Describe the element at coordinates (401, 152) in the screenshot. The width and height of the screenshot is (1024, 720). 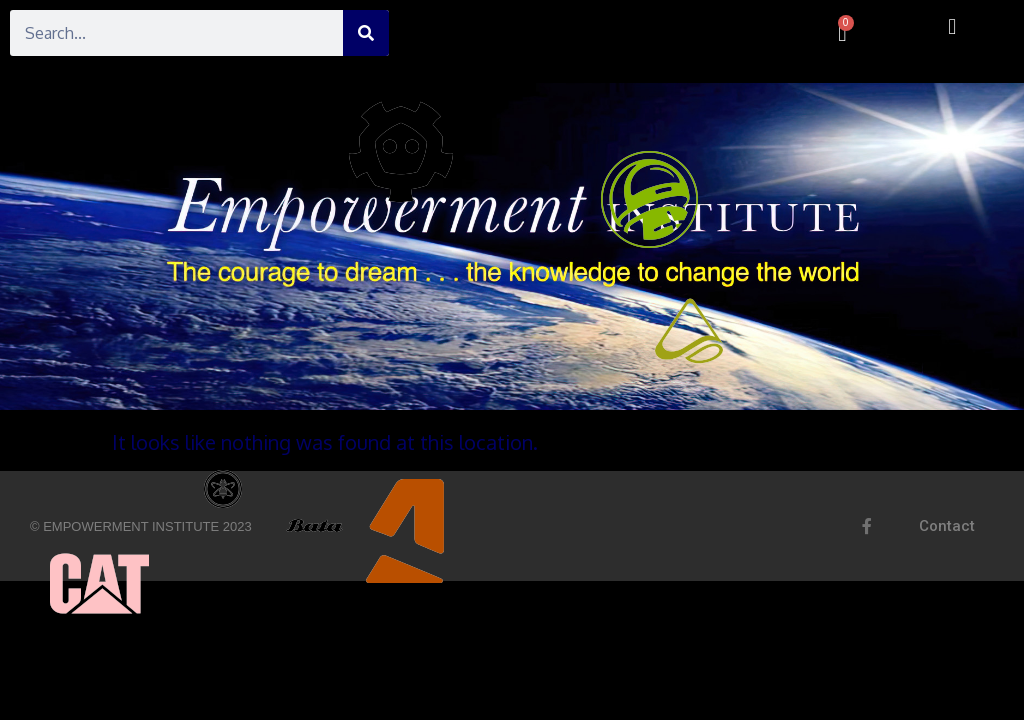
I see `etcd distributed key-value store logo` at that location.